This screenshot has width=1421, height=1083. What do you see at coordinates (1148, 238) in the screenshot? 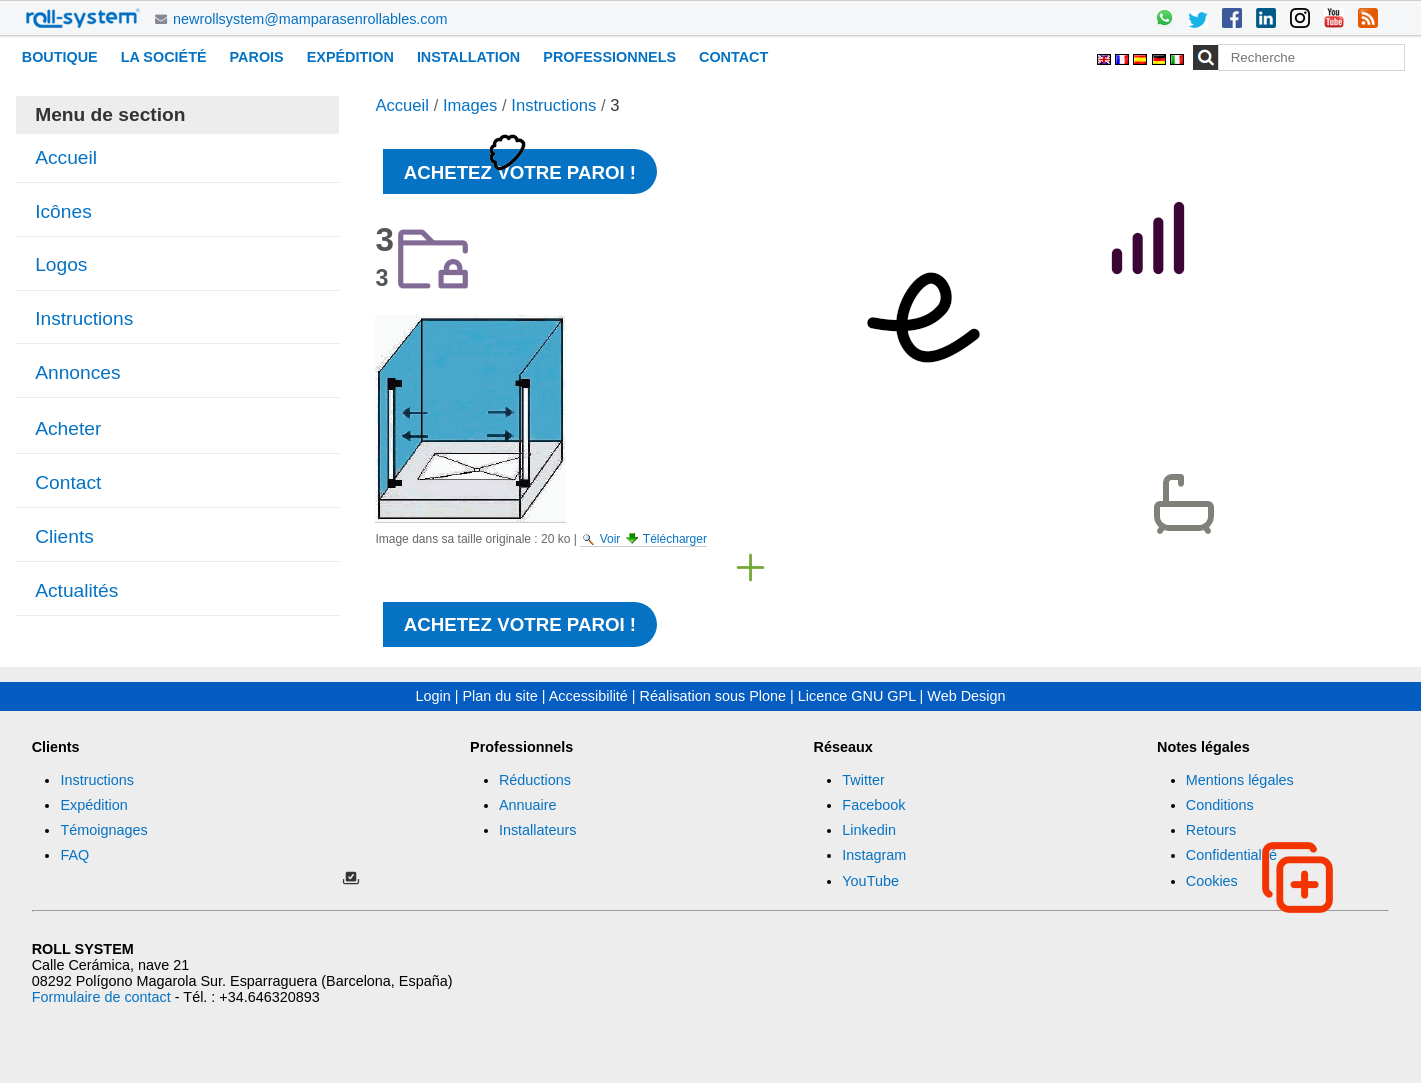
I see `indicates full signal strength` at bounding box center [1148, 238].